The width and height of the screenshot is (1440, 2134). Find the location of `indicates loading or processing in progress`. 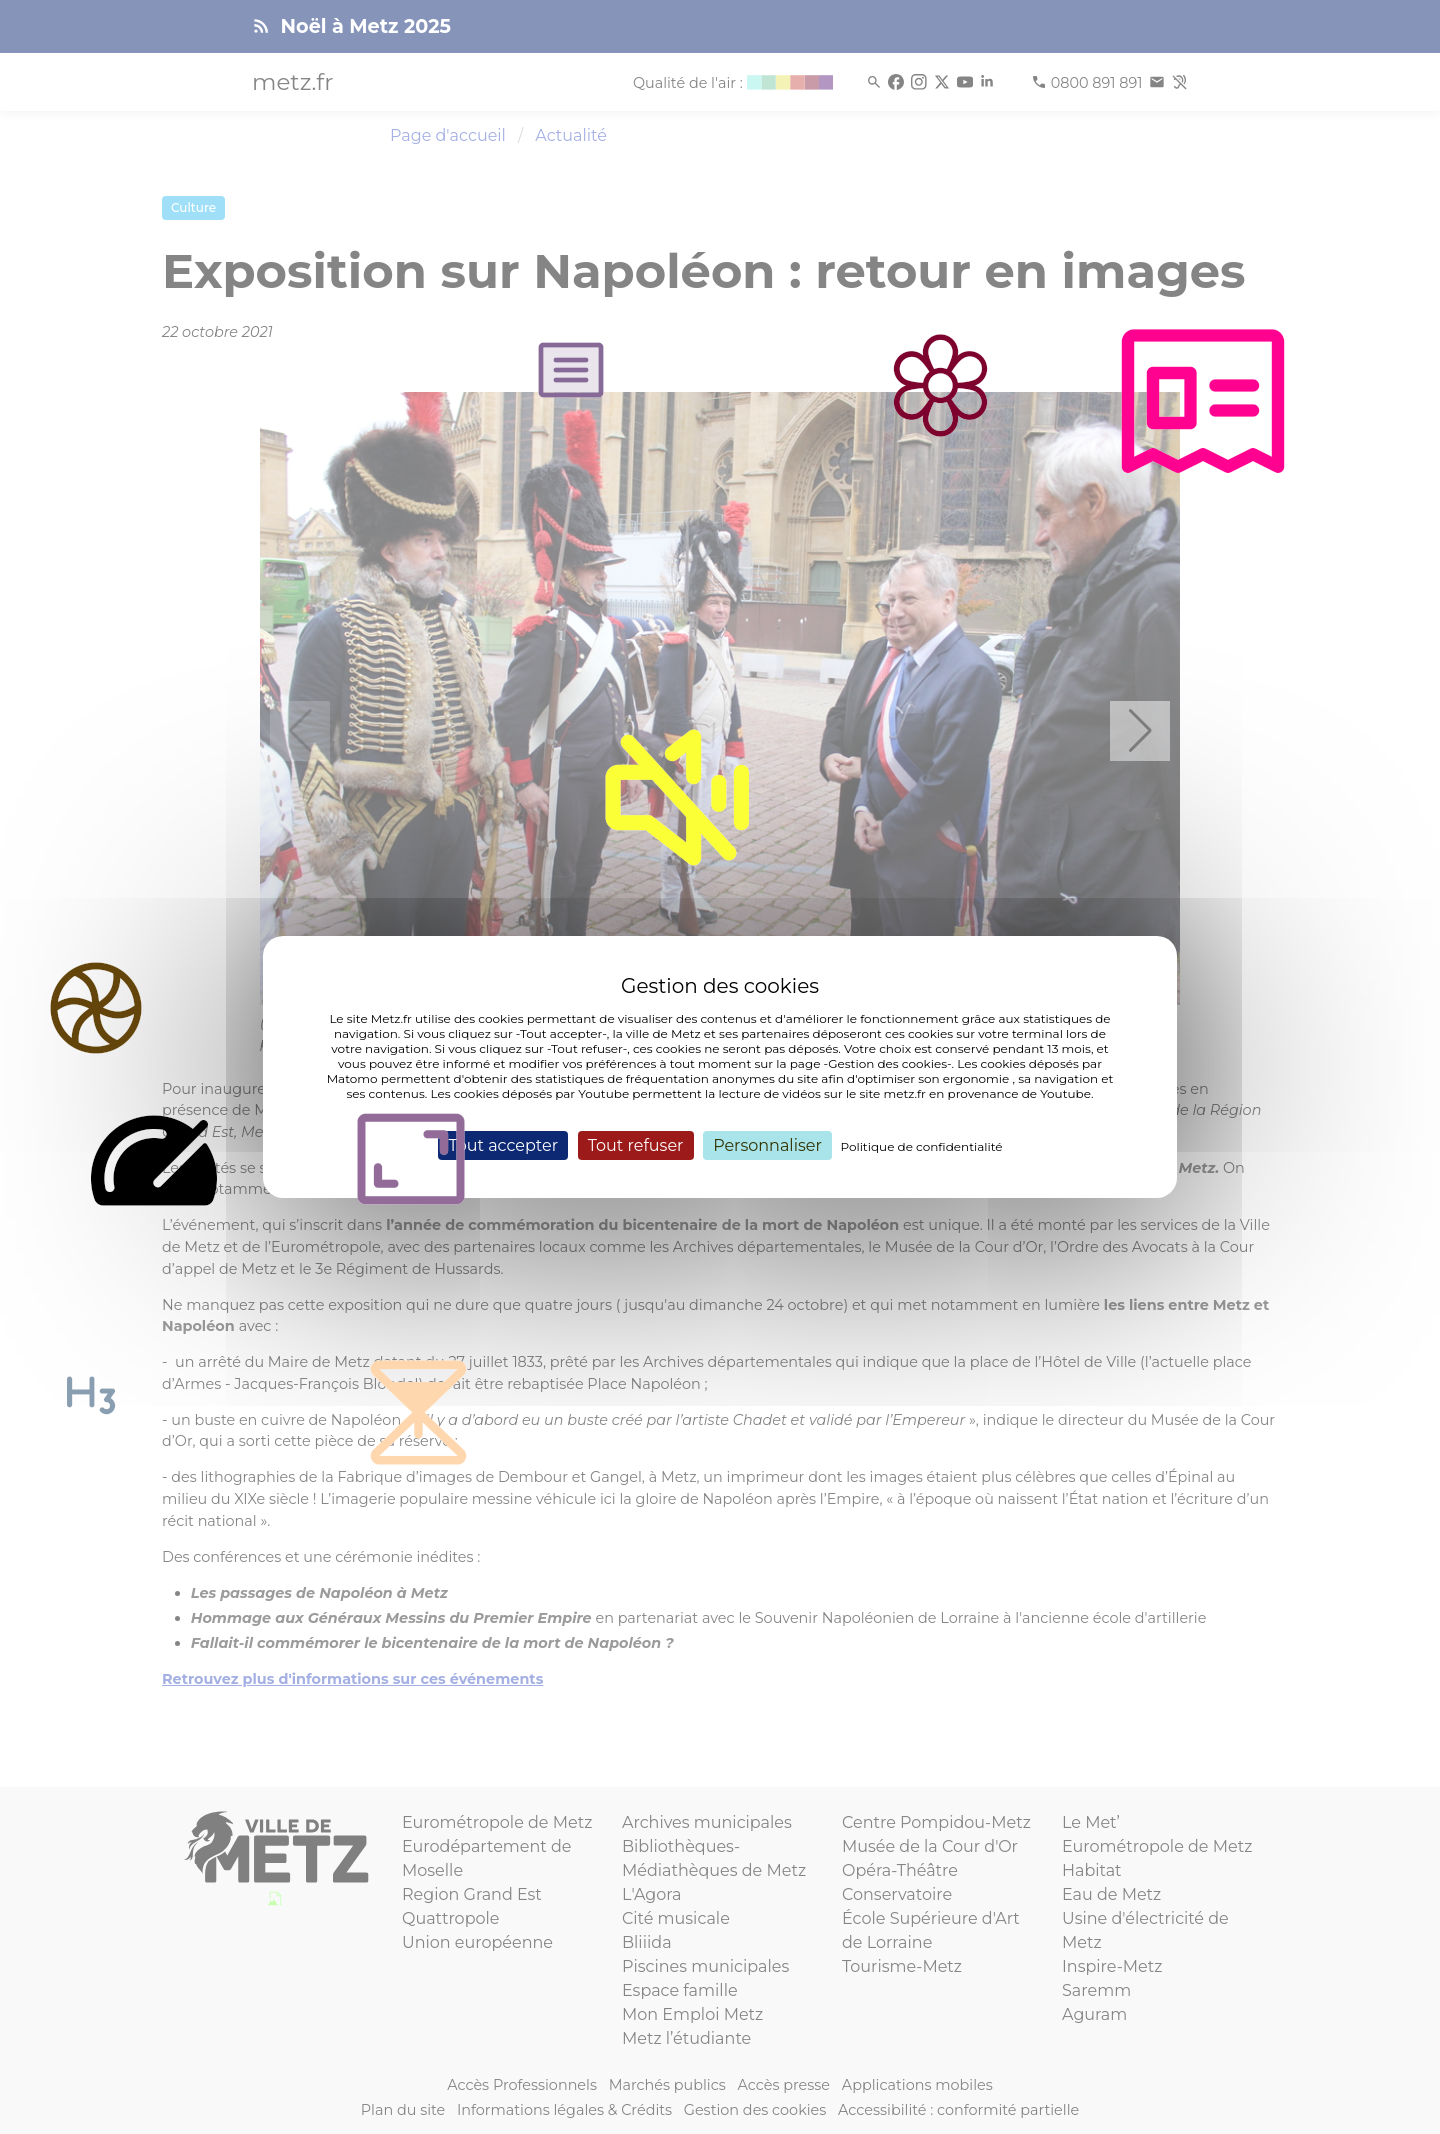

indicates loading or processing in progress is located at coordinates (96, 1008).